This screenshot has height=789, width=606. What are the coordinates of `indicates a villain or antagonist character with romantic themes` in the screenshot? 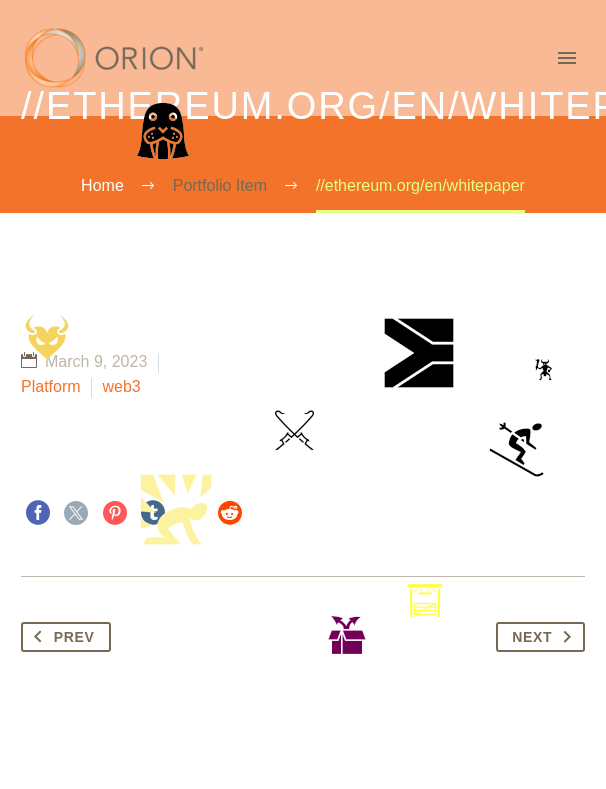 It's located at (47, 337).